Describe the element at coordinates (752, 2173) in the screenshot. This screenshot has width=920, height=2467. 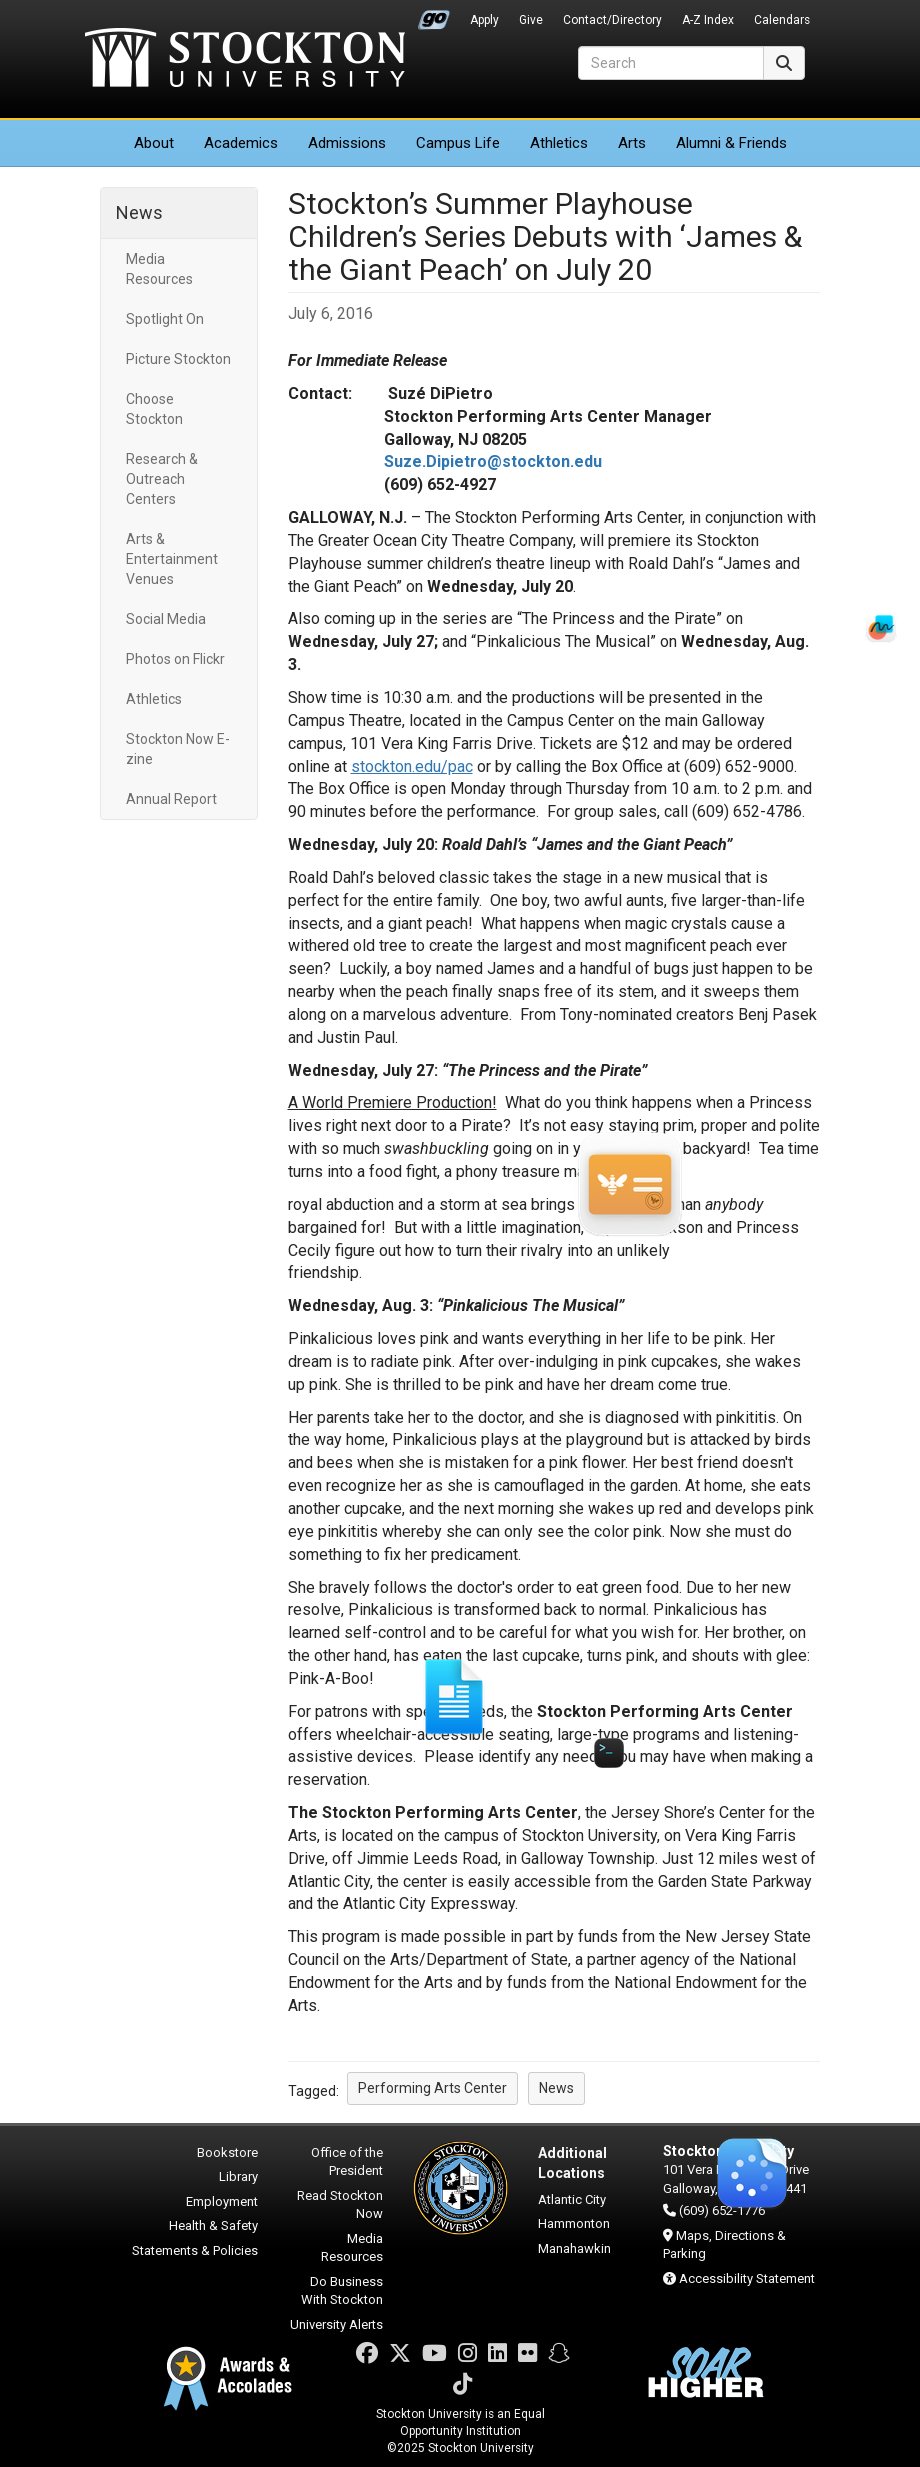
I see `open system preferences or settings app` at that location.